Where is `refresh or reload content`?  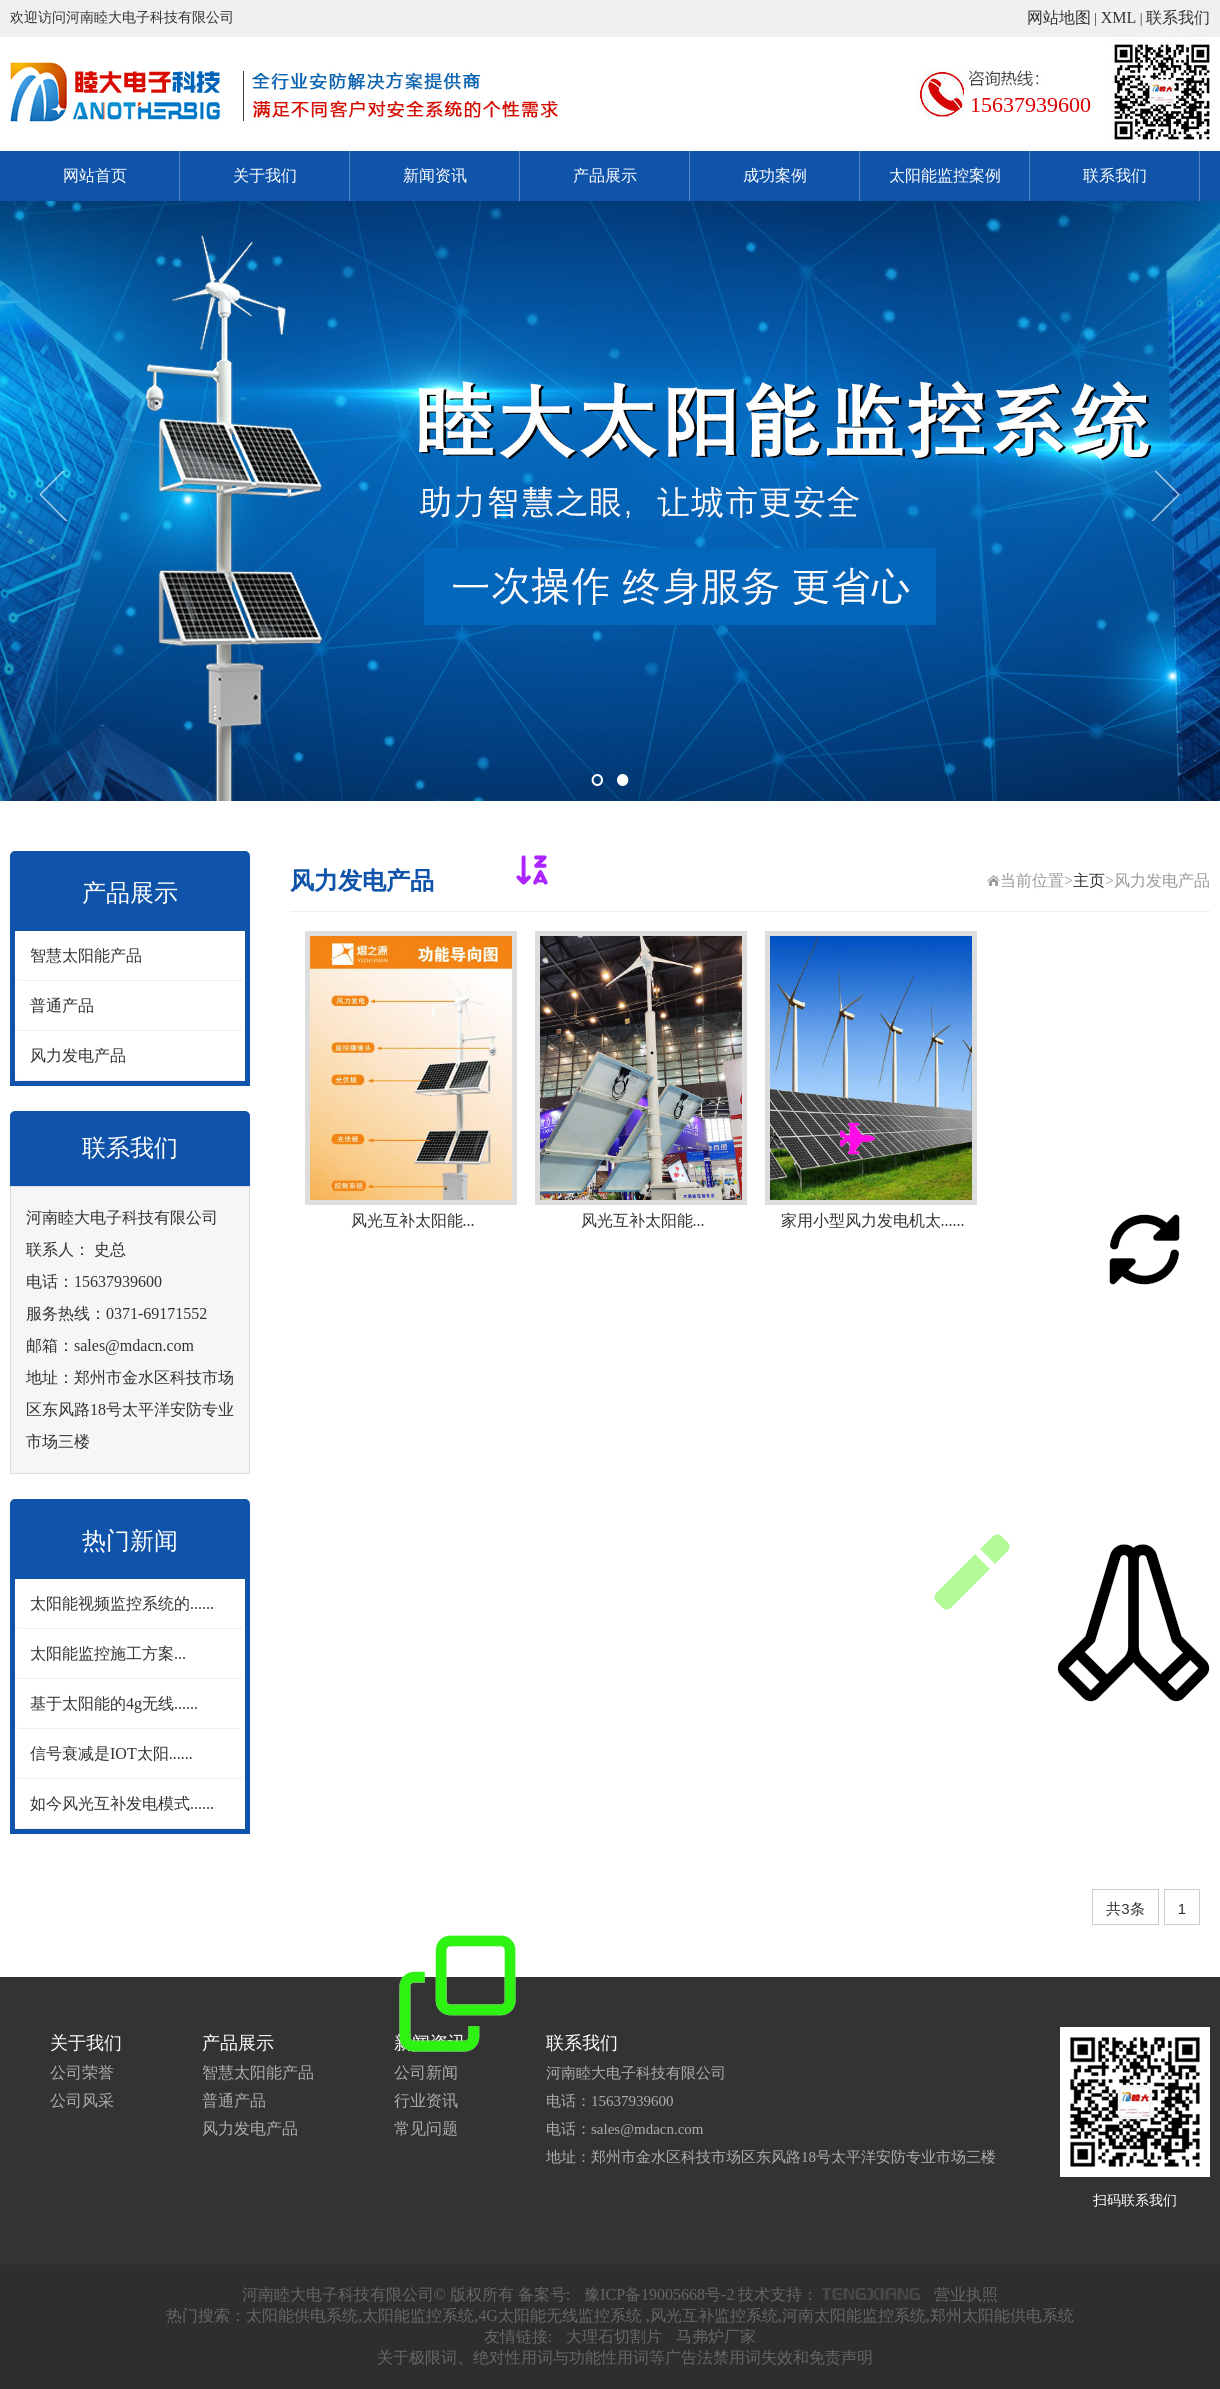
refresh or reload content is located at coordinates (1144, 1249).